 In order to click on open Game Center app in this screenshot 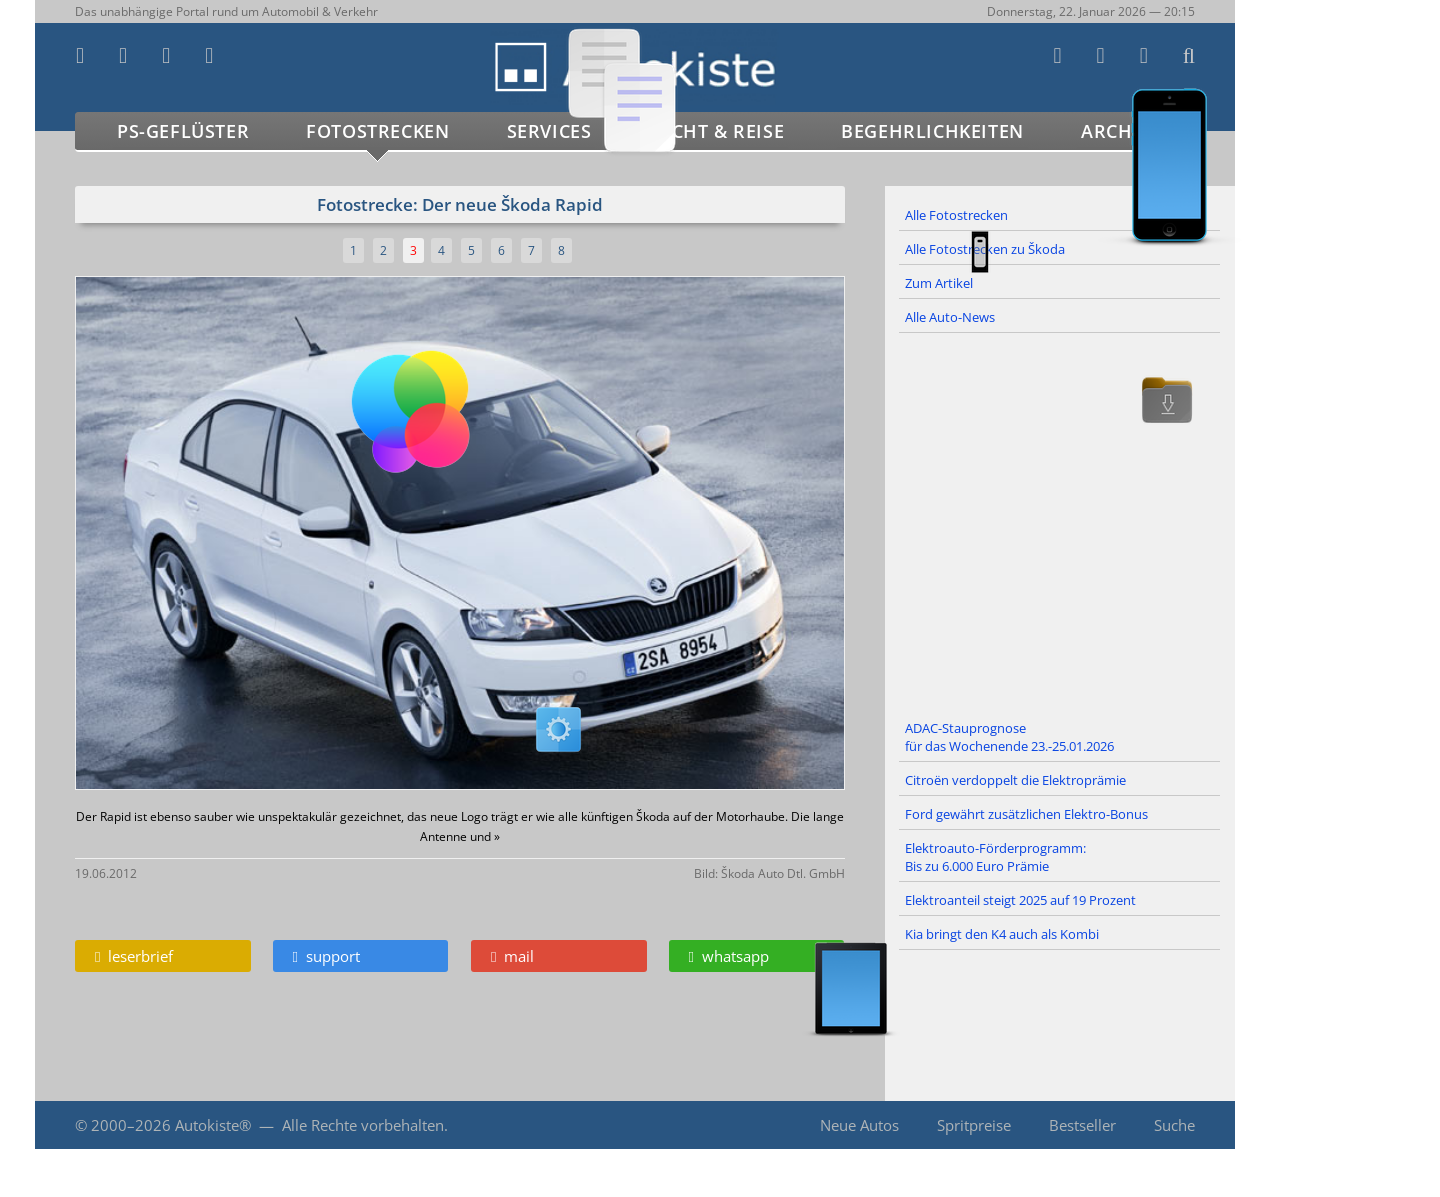, I will do `click(410, 411)`.